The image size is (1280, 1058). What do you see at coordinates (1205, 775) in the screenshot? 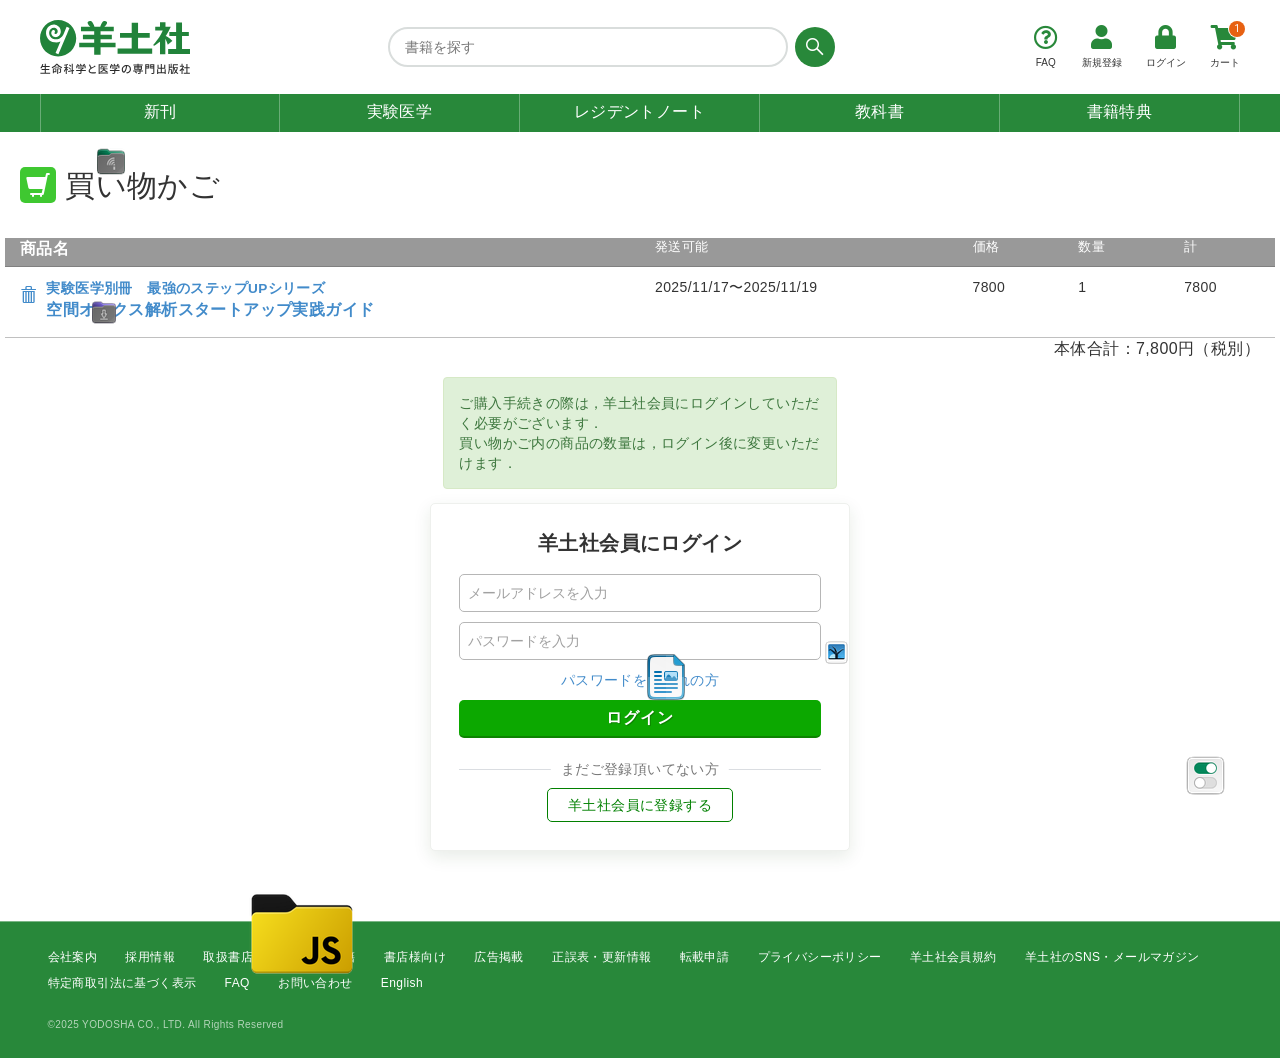
I see `open desktop settings and preferences` at bounding box center [1205, 775].